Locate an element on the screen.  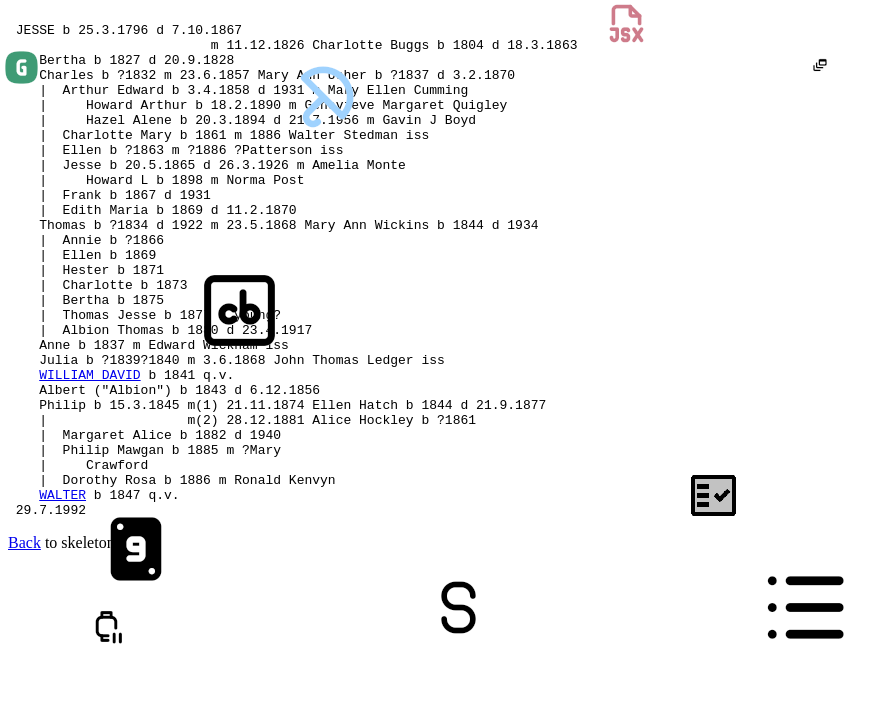
indicates an item starting with the letter S is located at coordinates (458, 607).